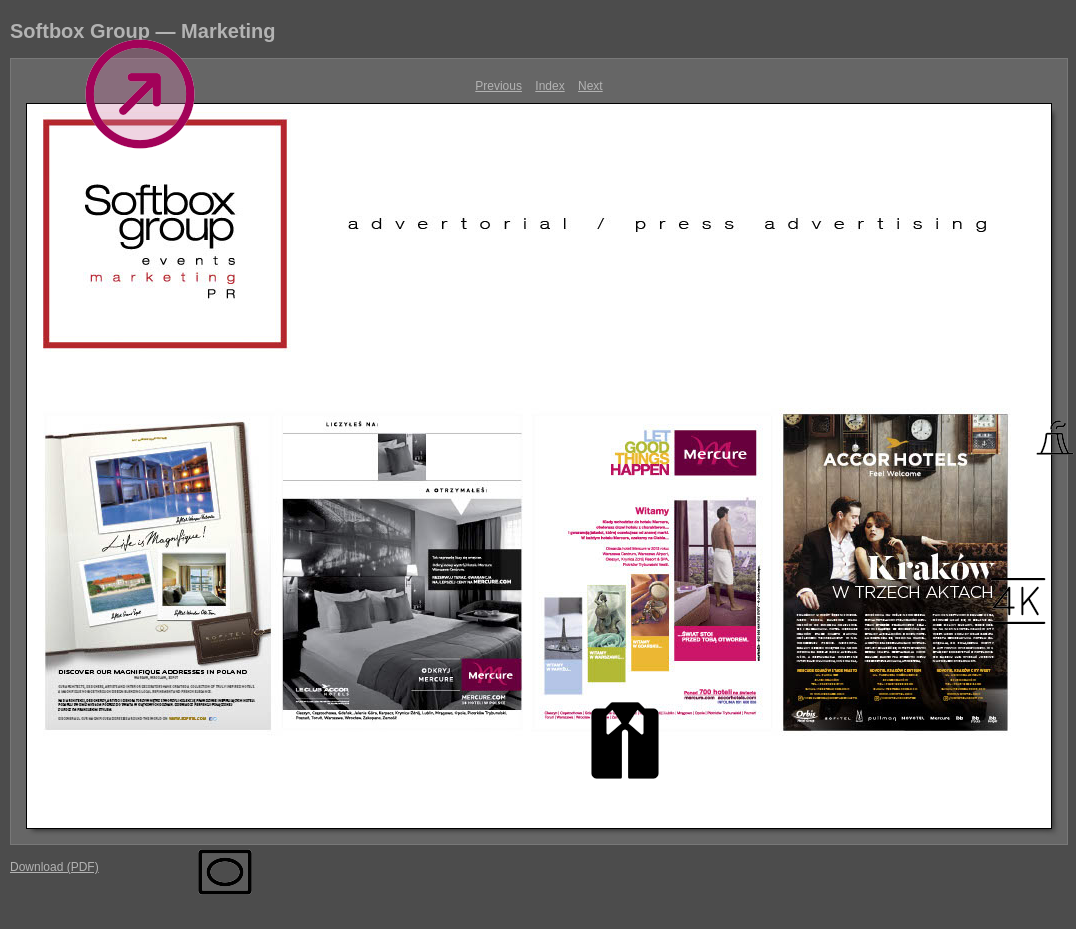 The image size is (1076, 929). I want to click on indicates 4K video resolution available, so click(1018, 601).